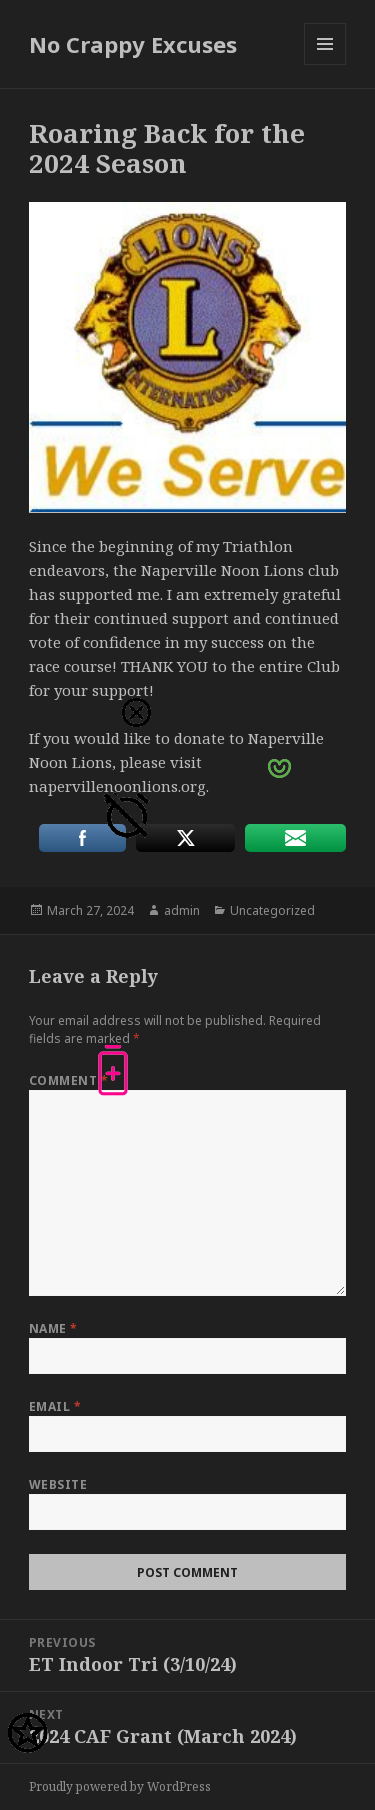  I want to click on view favorites or starred items, so click(28, 1733).